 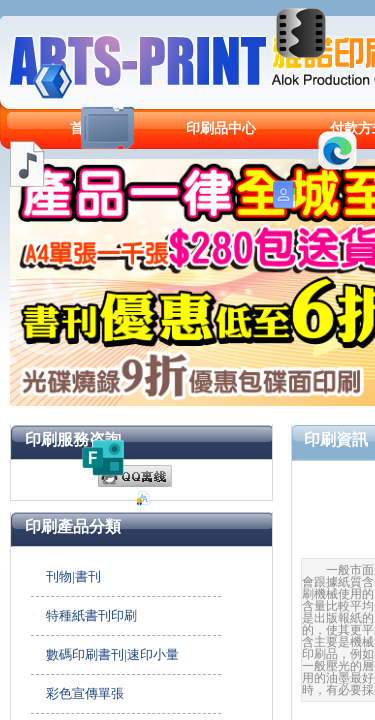 What do you see at coordinates (107, 128) in the screenshot?
I see `save the current file or document` at bounding box center [107, 128].